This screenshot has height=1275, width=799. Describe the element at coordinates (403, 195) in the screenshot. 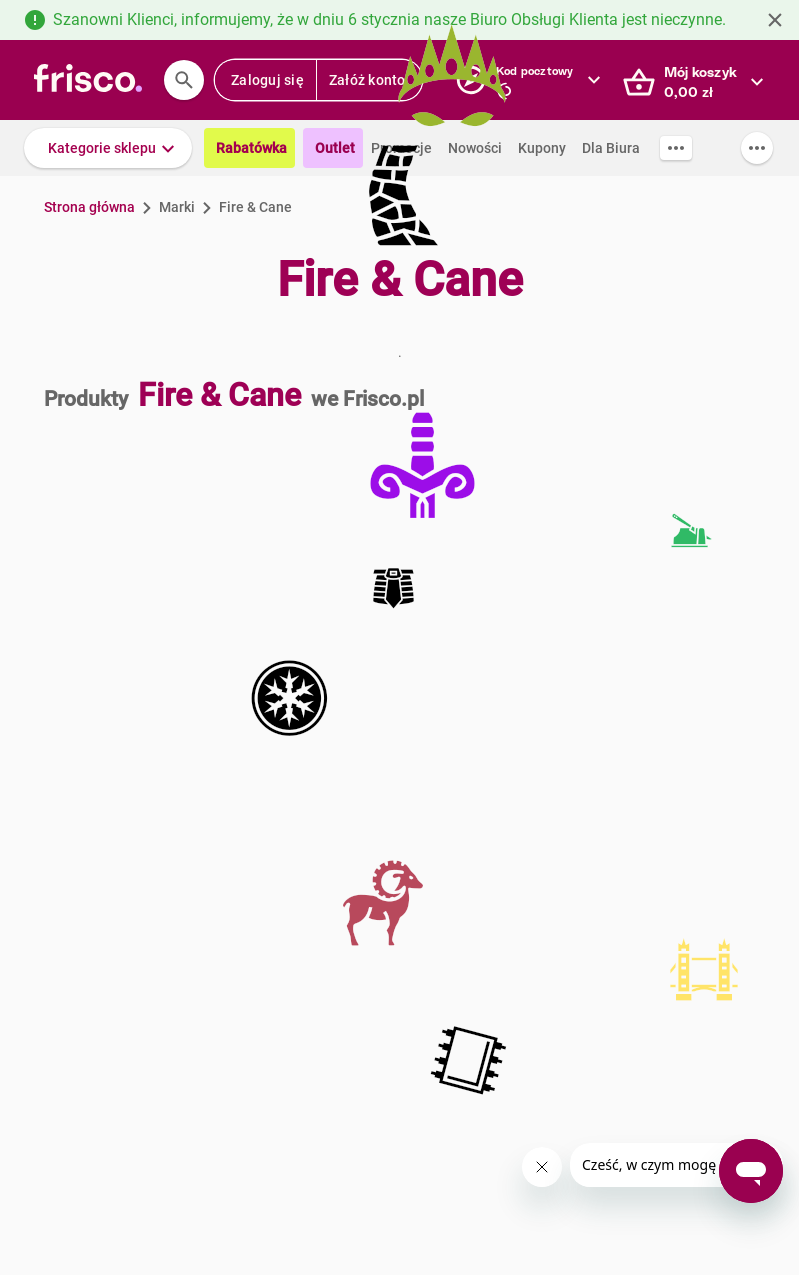

I see `select or place a stone pathway in a building game` at that location.